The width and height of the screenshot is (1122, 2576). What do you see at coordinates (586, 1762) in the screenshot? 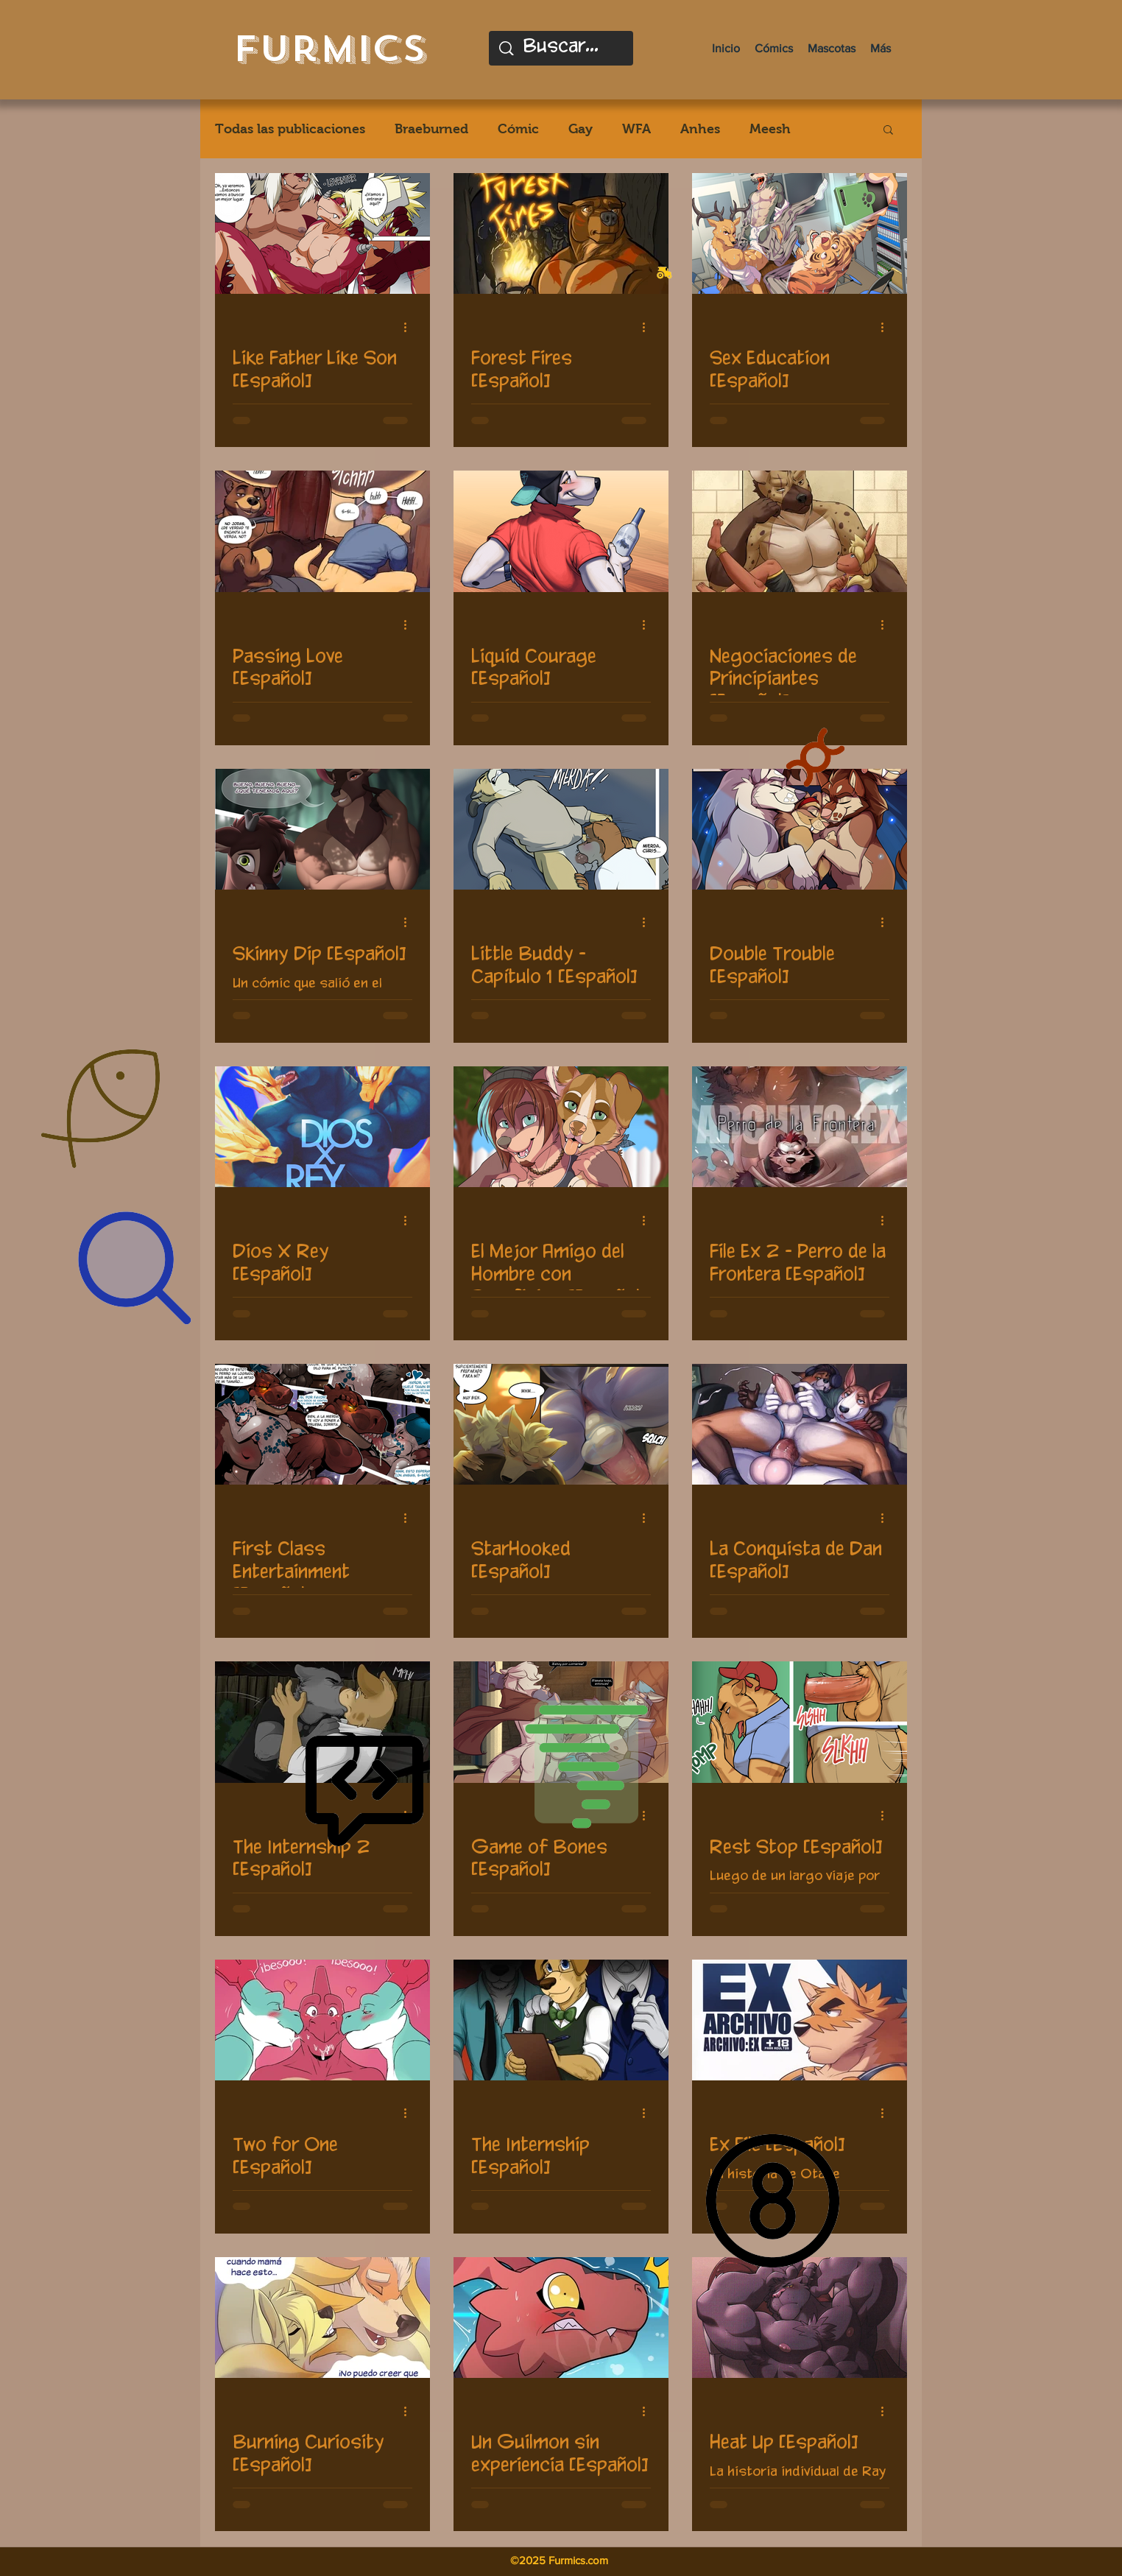
I see `indicates severe weather alert or tornado warning` at bounding box center [586, 1762].